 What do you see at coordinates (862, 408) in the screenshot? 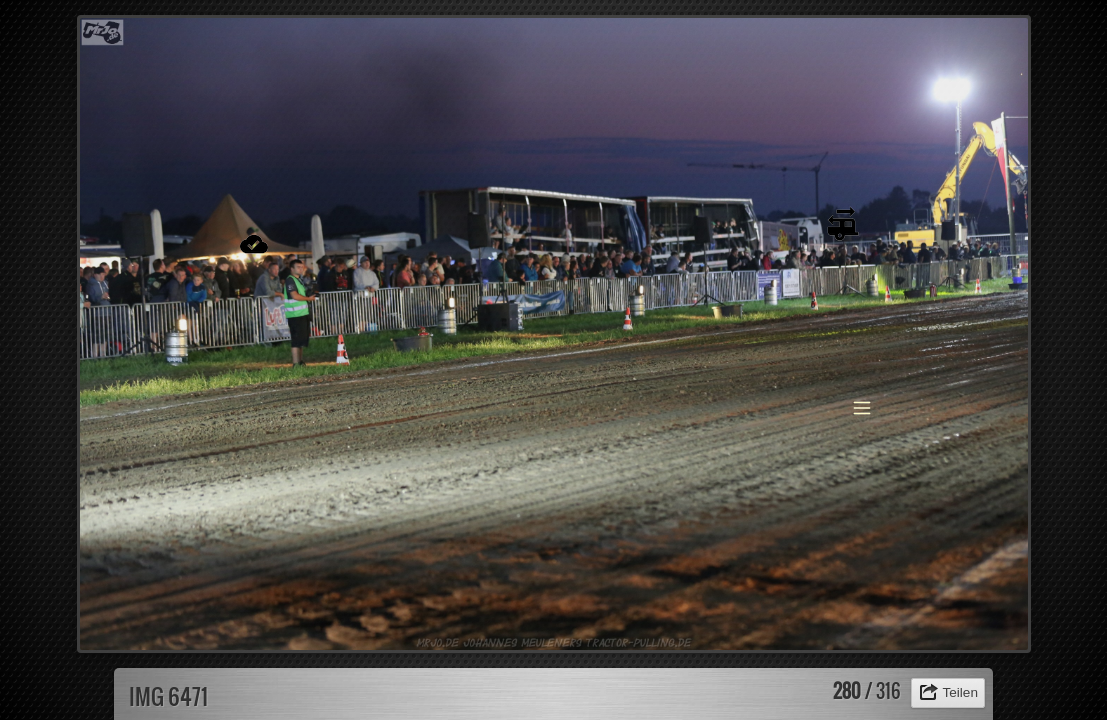
I see `open navigation menu` at bounding box center [862, 408].